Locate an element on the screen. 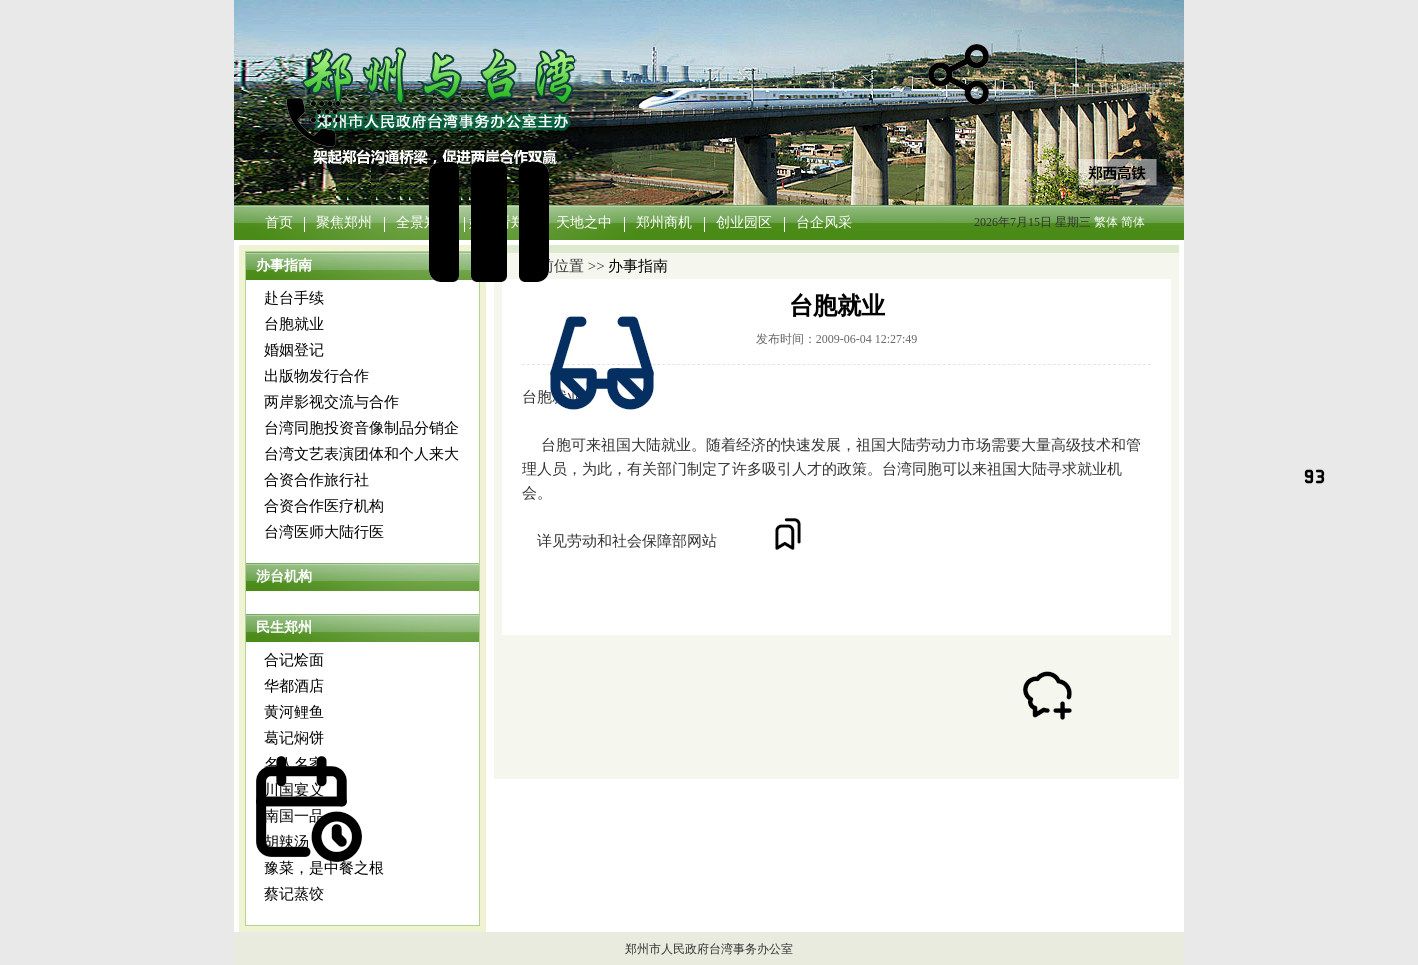  switch to three-column layout is located at coordinates (489, 222).